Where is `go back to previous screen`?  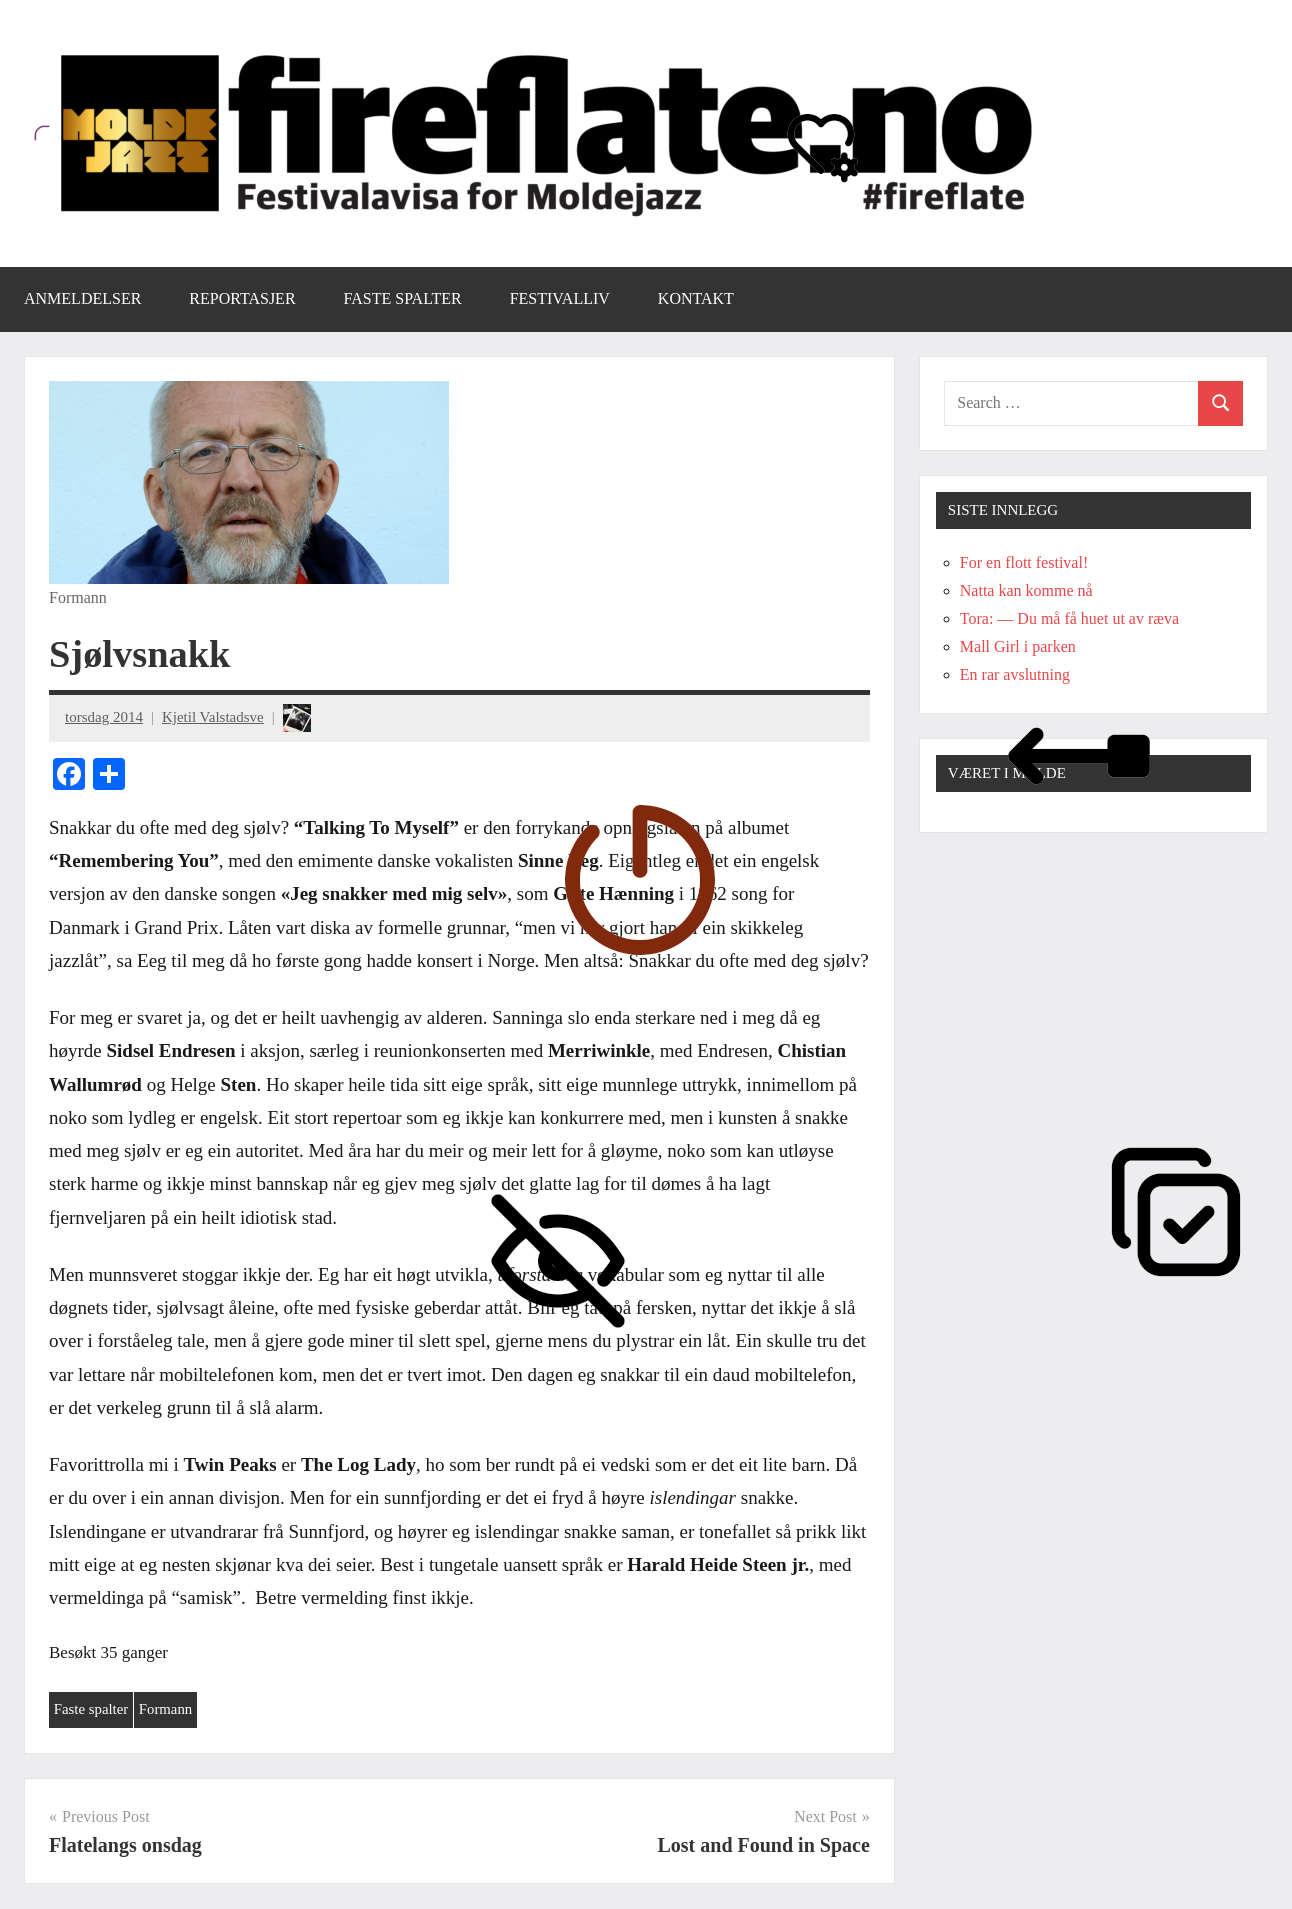
go back to previous screen is located at coordinates (1079, 756).